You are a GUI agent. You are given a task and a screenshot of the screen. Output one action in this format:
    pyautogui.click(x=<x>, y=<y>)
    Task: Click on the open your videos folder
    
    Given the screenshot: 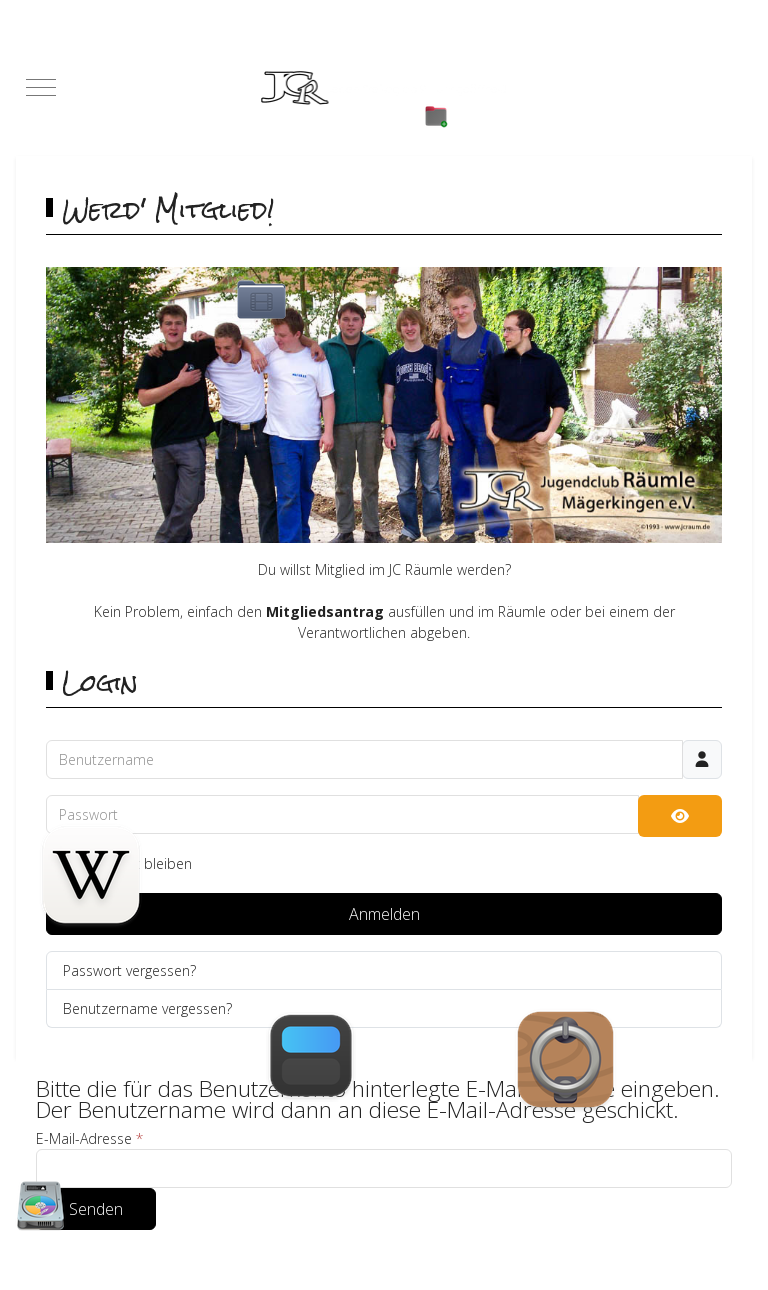 What is the action you would take?
    pyautogui.click(x=261, y=299)
    